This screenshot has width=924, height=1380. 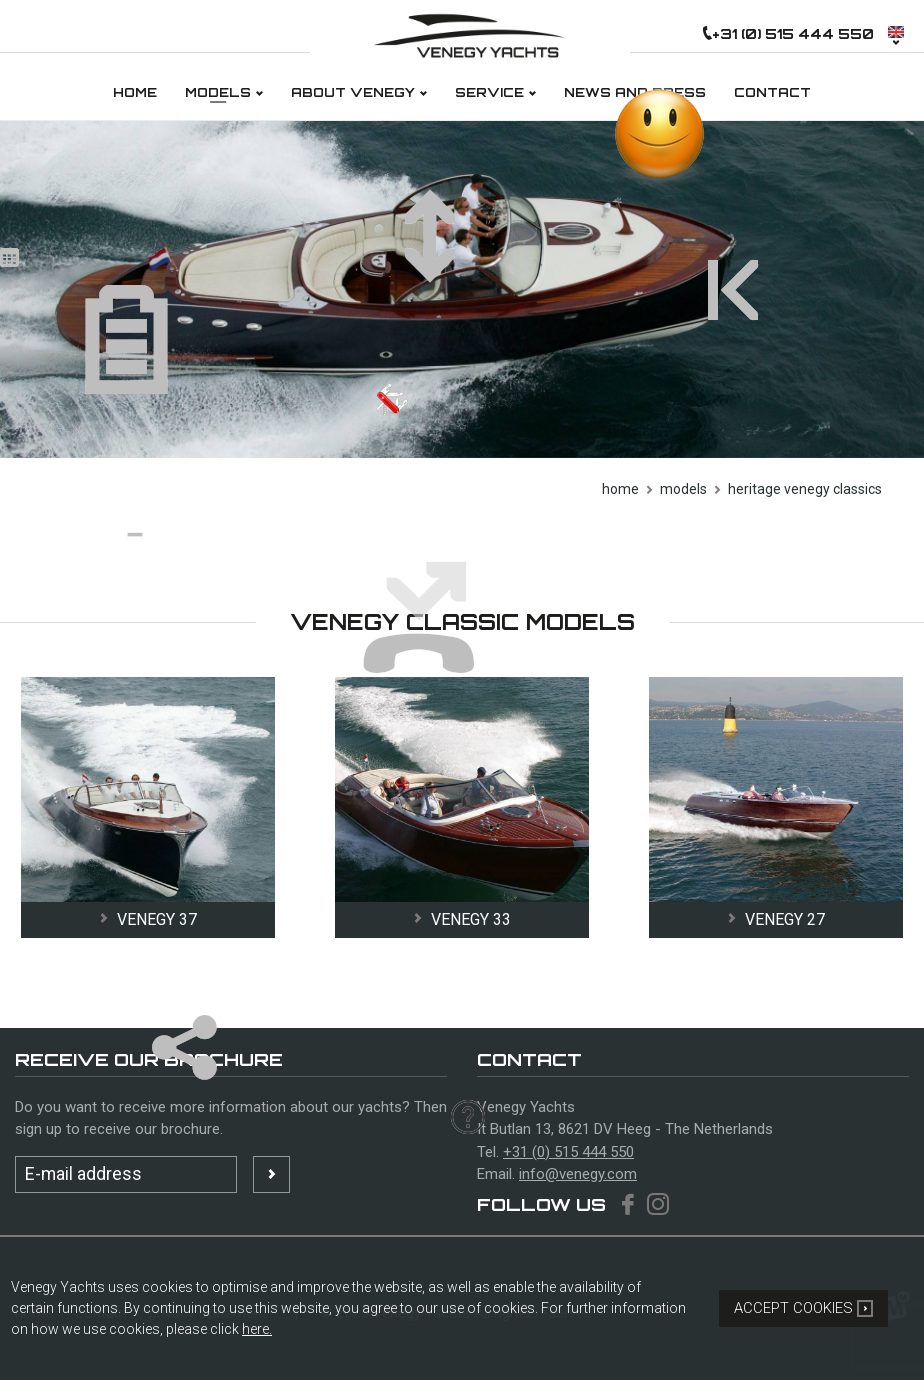 What do you see at coordinates (126, 339) in the screenshot?
I see `indicates battery is fully charged` at bounding box center [126, 339].